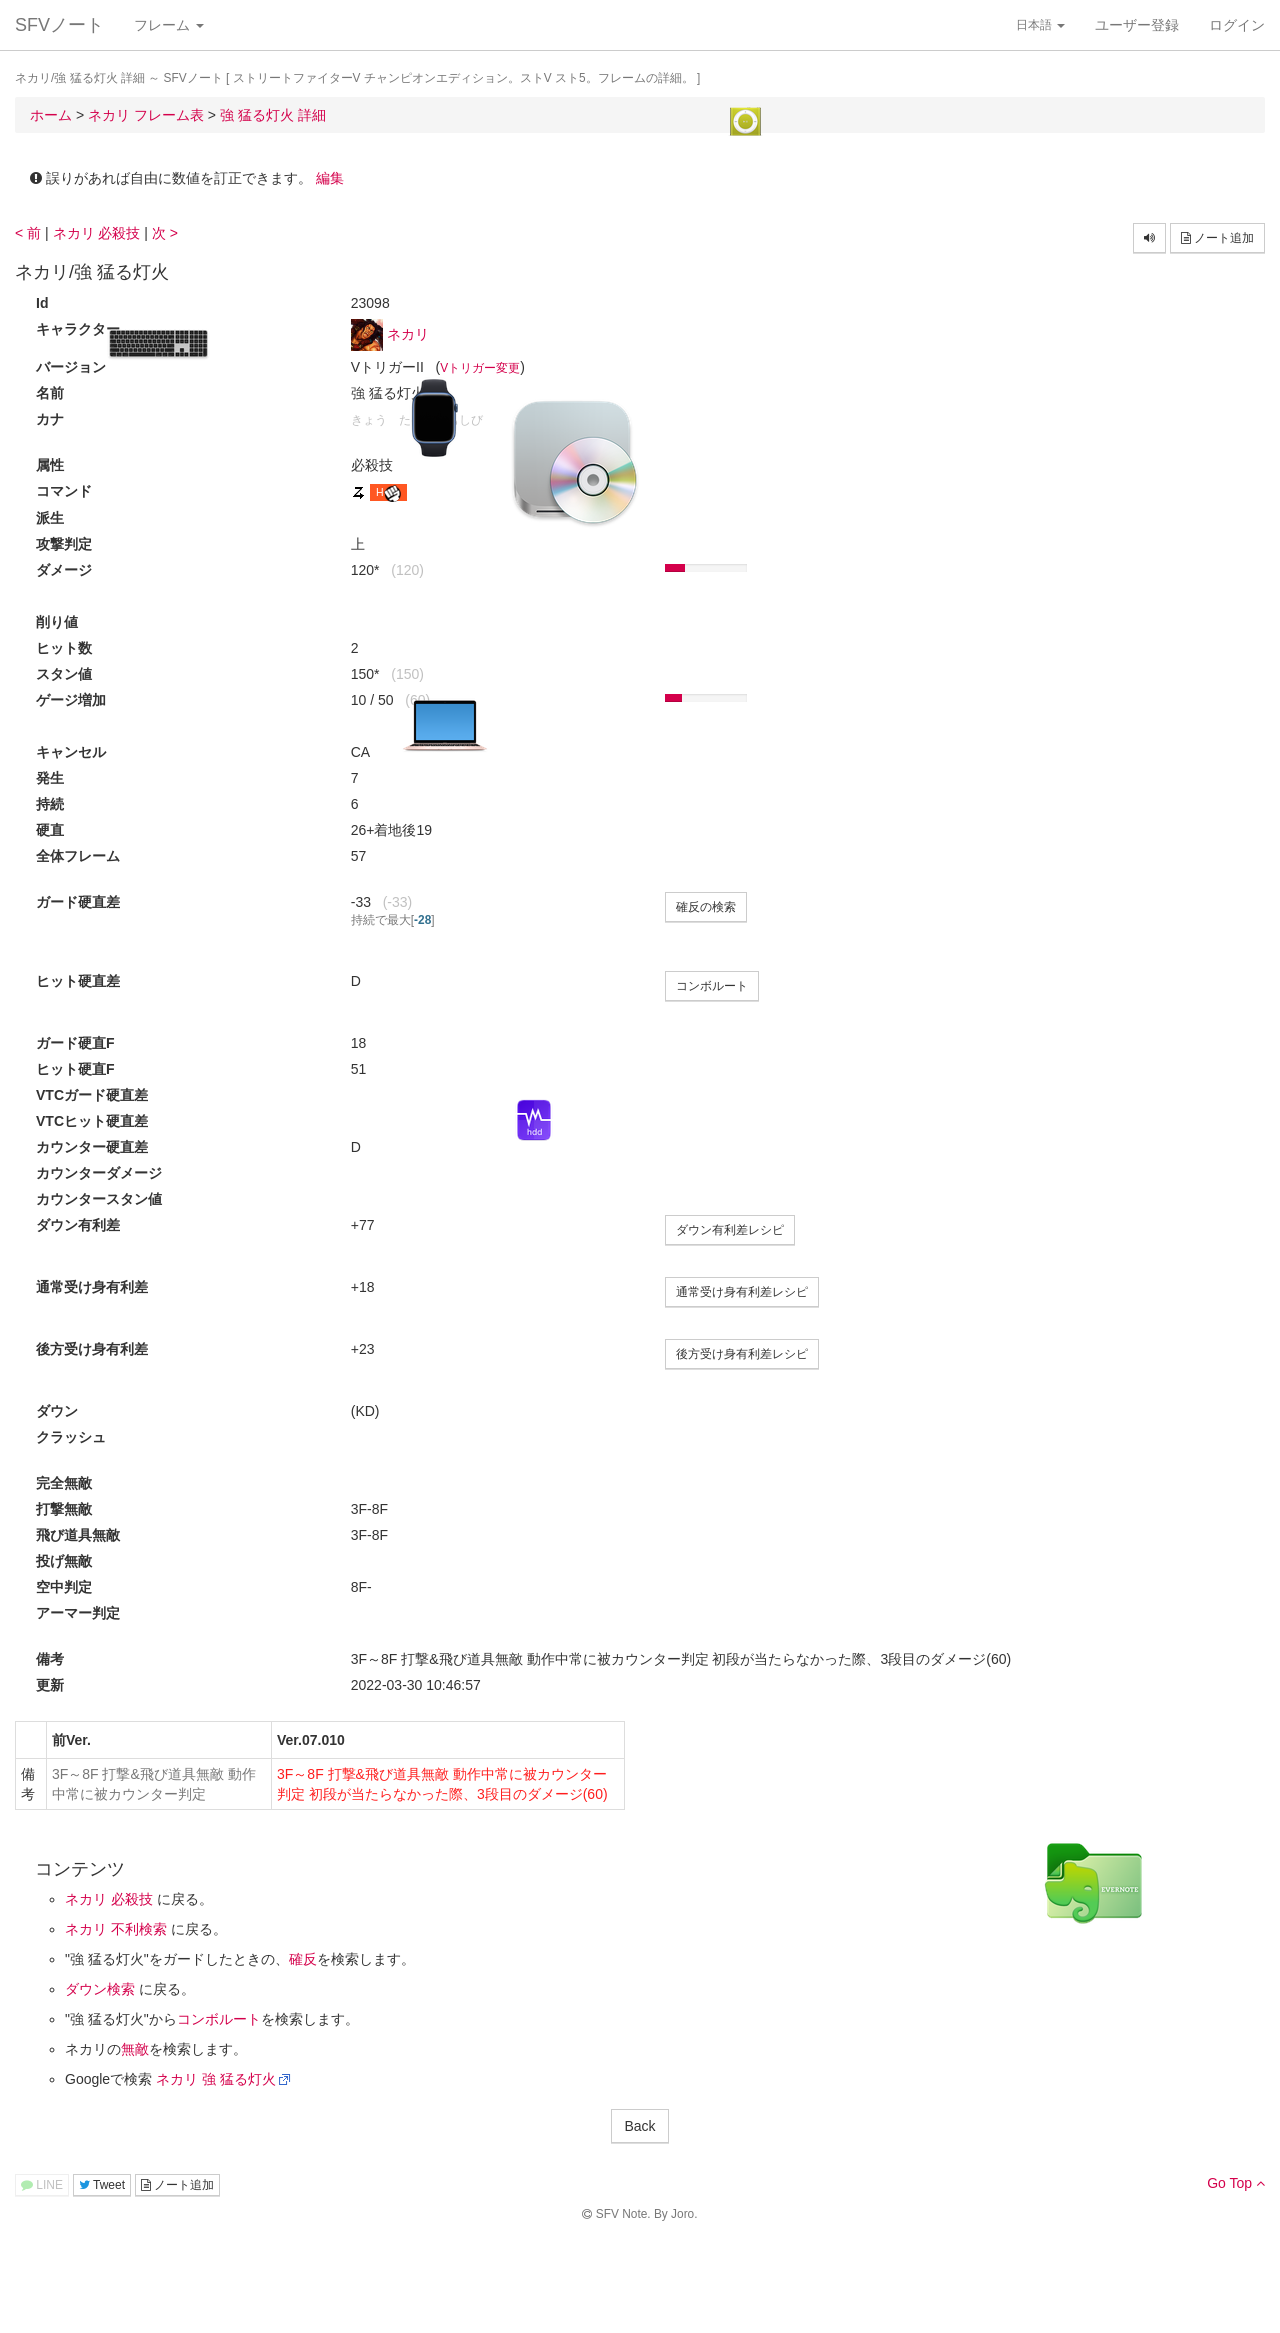 Image resolution: width=1280 pixels, height=2333 pixels. Describe the element at coordinates (745, 121) in the screenshot. I see `iPod shuffle device connected` at that location.